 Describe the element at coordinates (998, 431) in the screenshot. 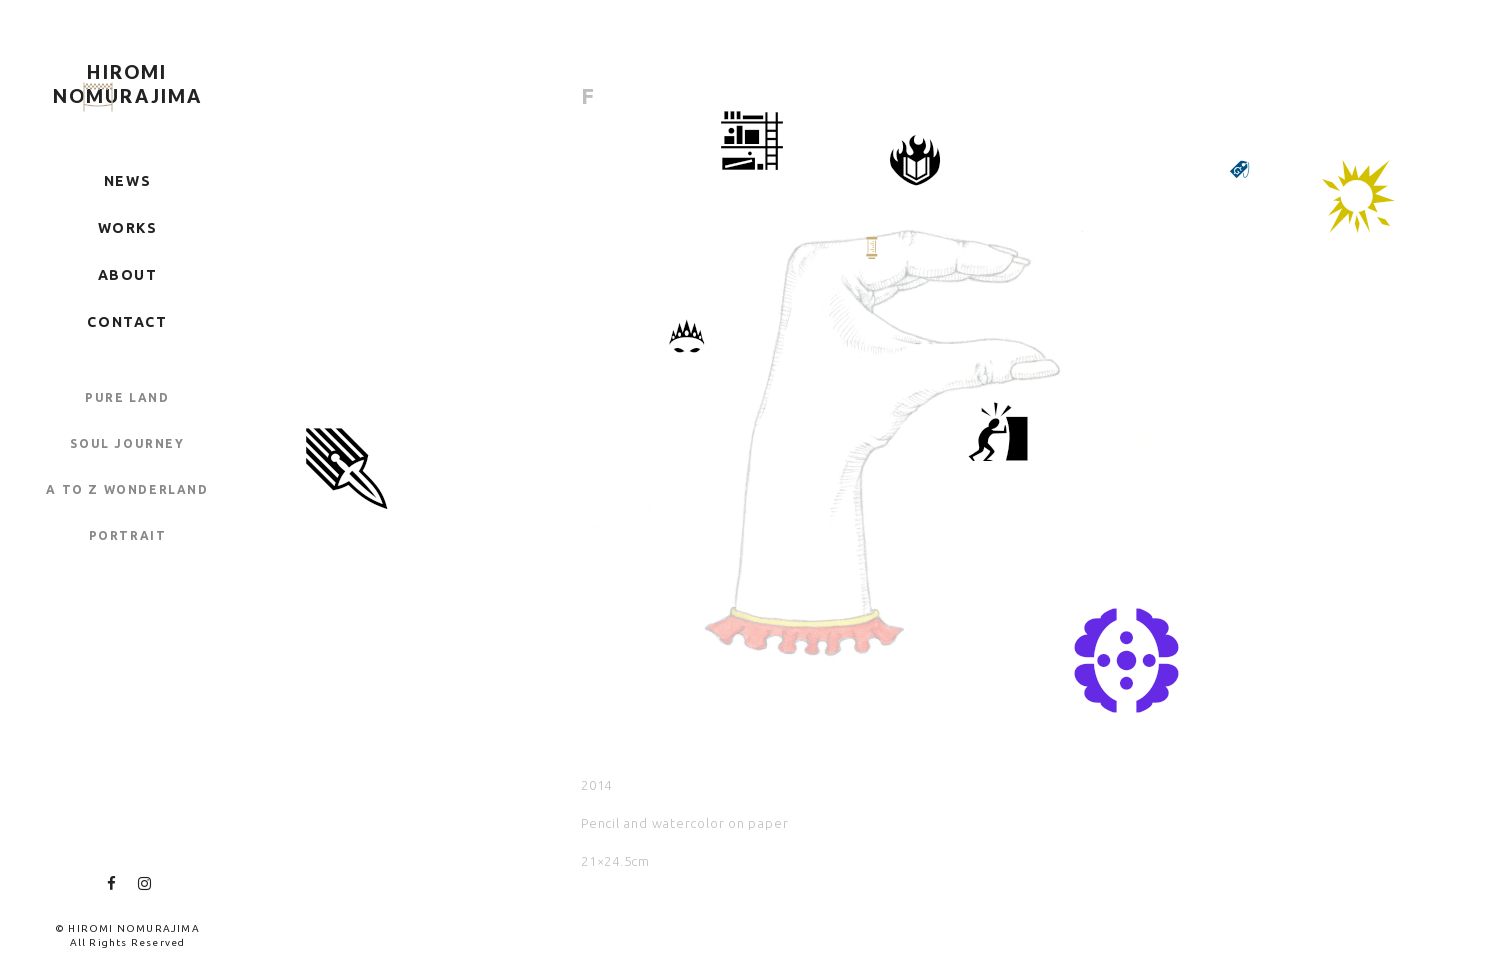

I see `push to activate or move an object` at that location.